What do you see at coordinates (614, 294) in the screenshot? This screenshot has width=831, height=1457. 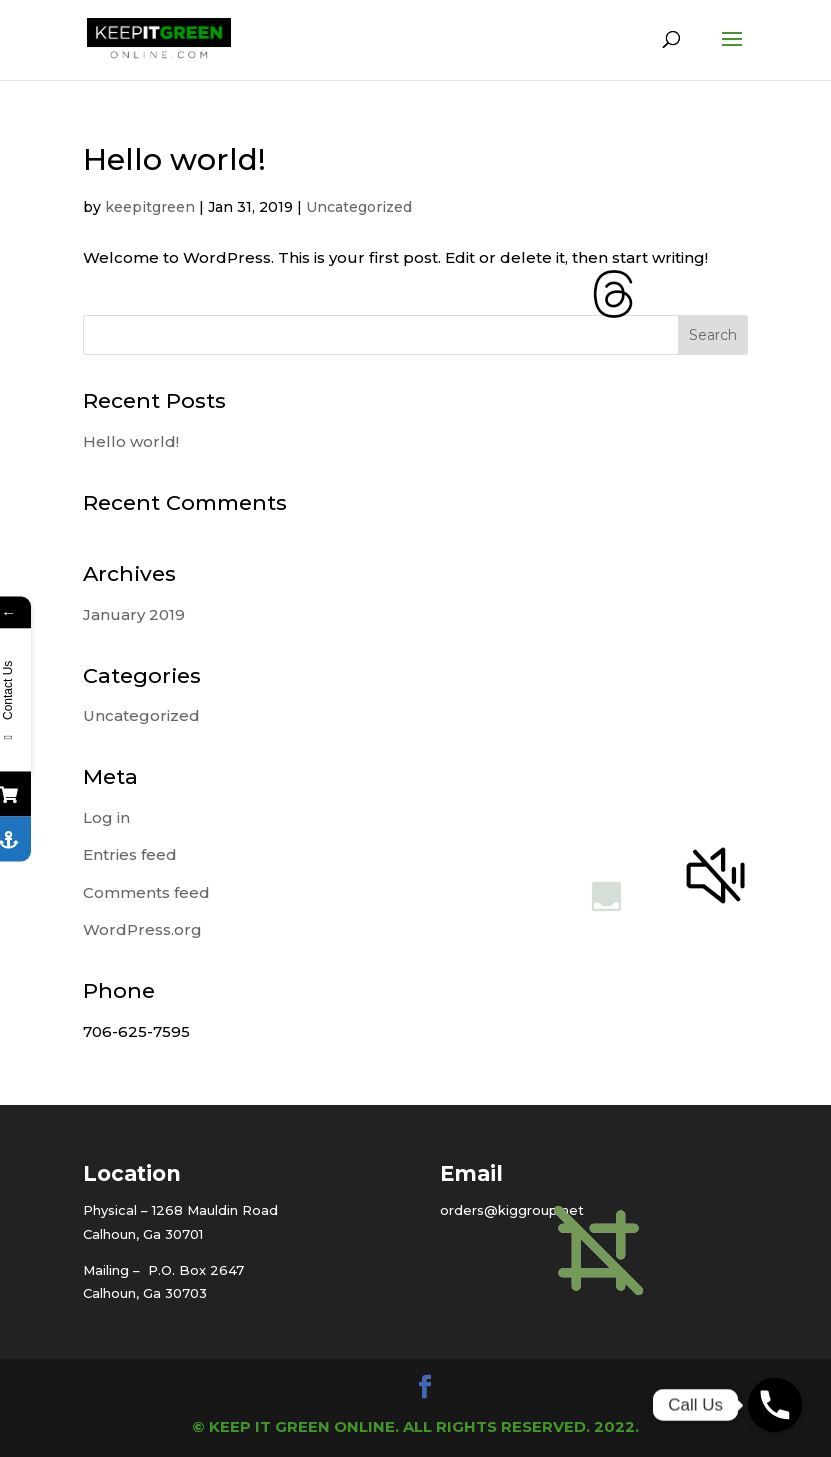 I see `open the Threads app` at bounding box center [614, 294].